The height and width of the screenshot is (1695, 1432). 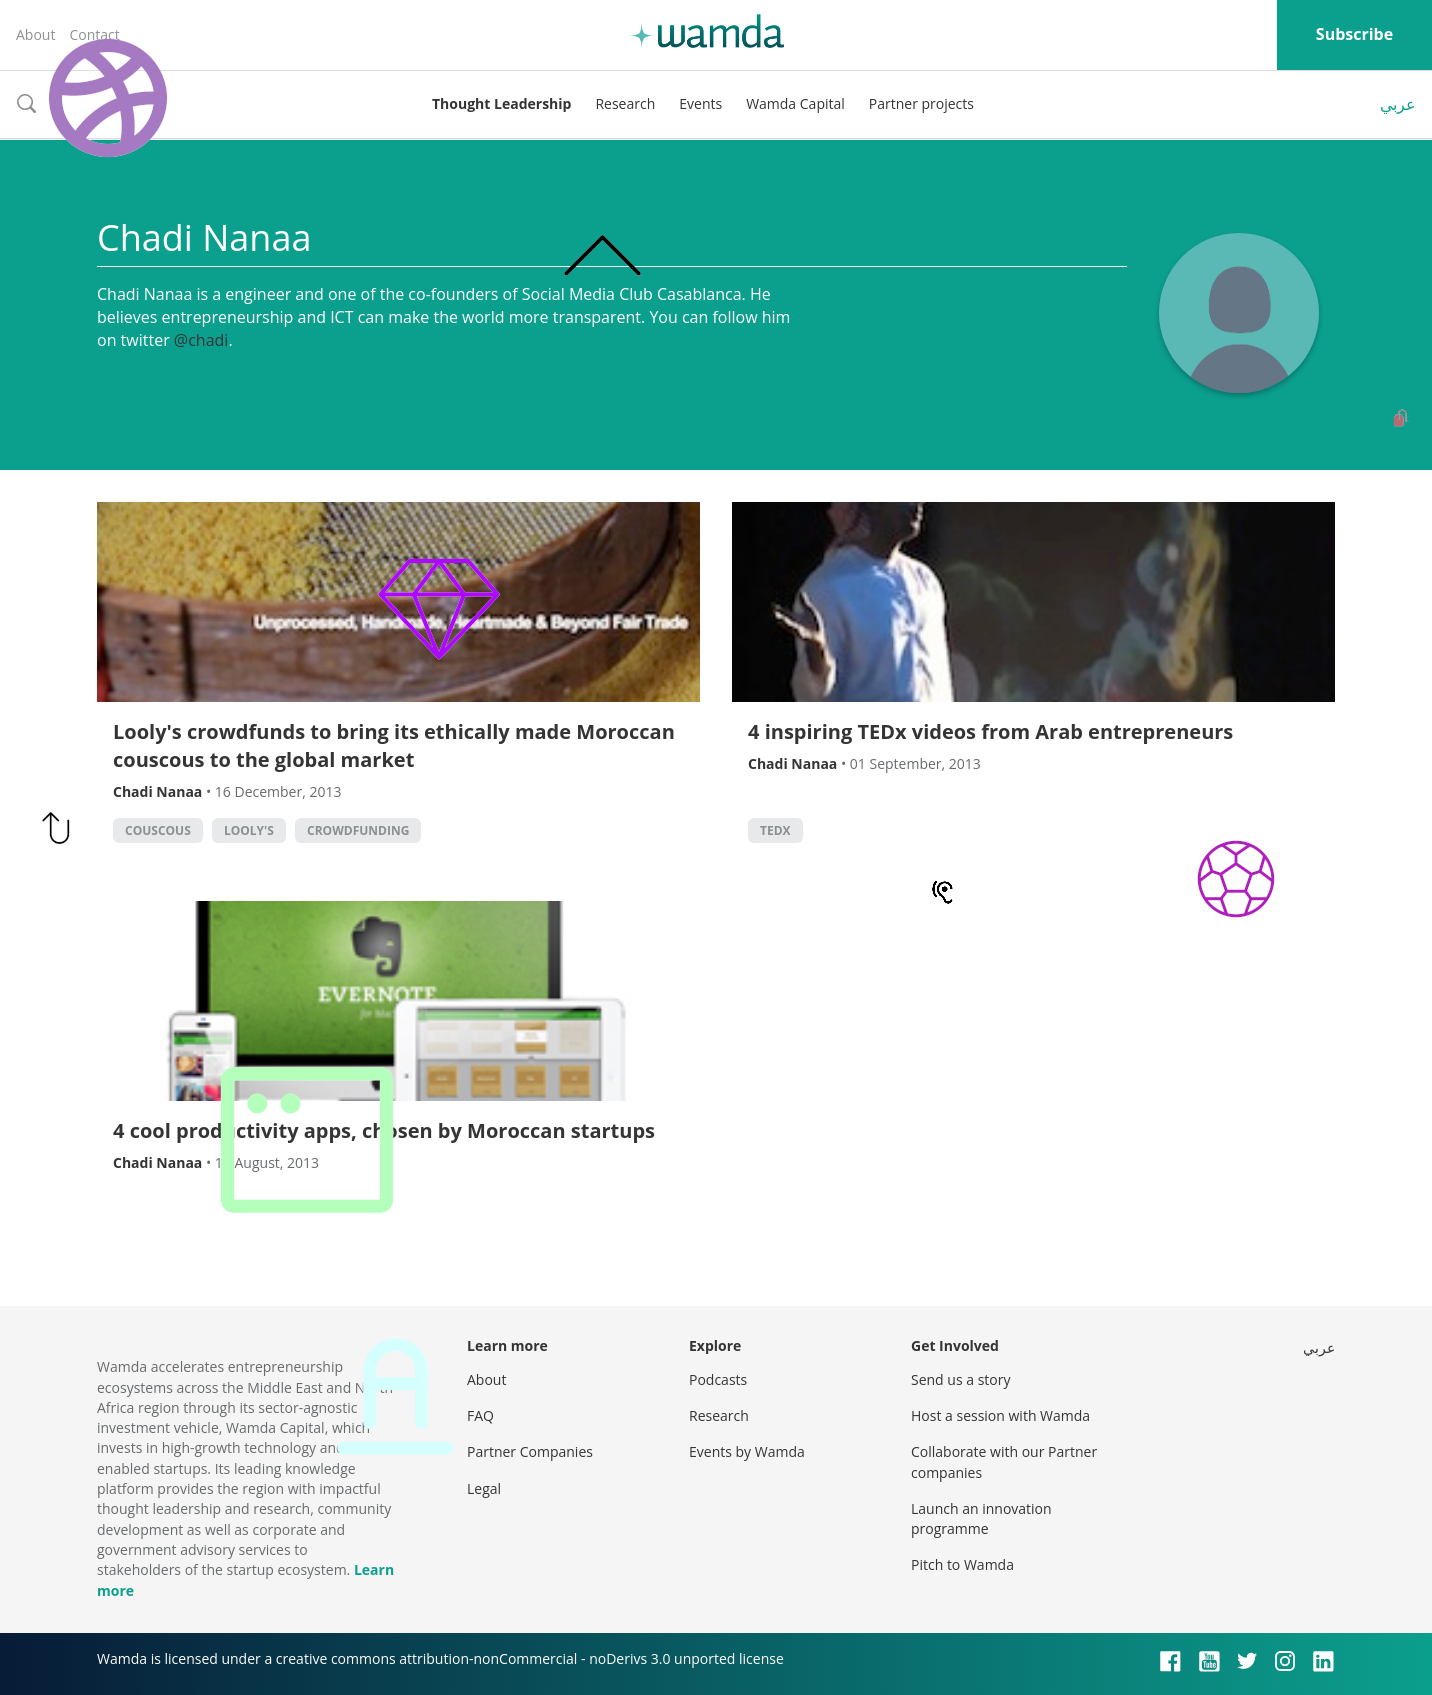 I want to click on browse tea or hot beverage options, so click(x=1400, y=418).